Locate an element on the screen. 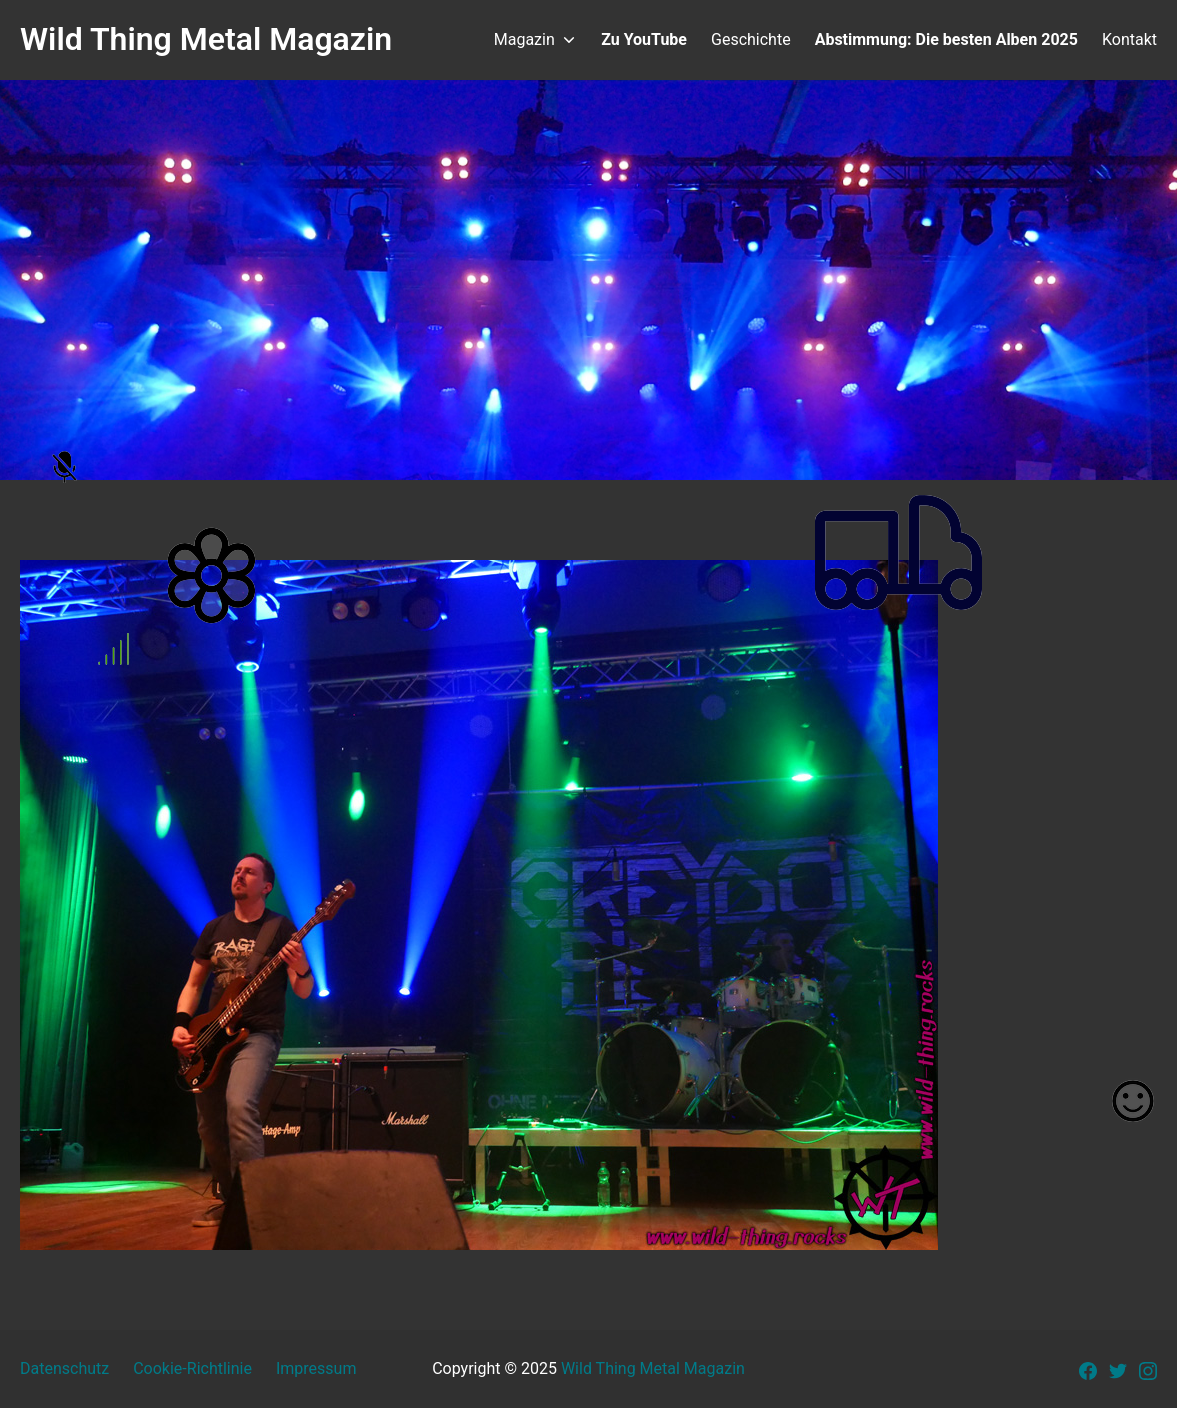  rate your experience as positive is located at coordinates (1133, 1101).